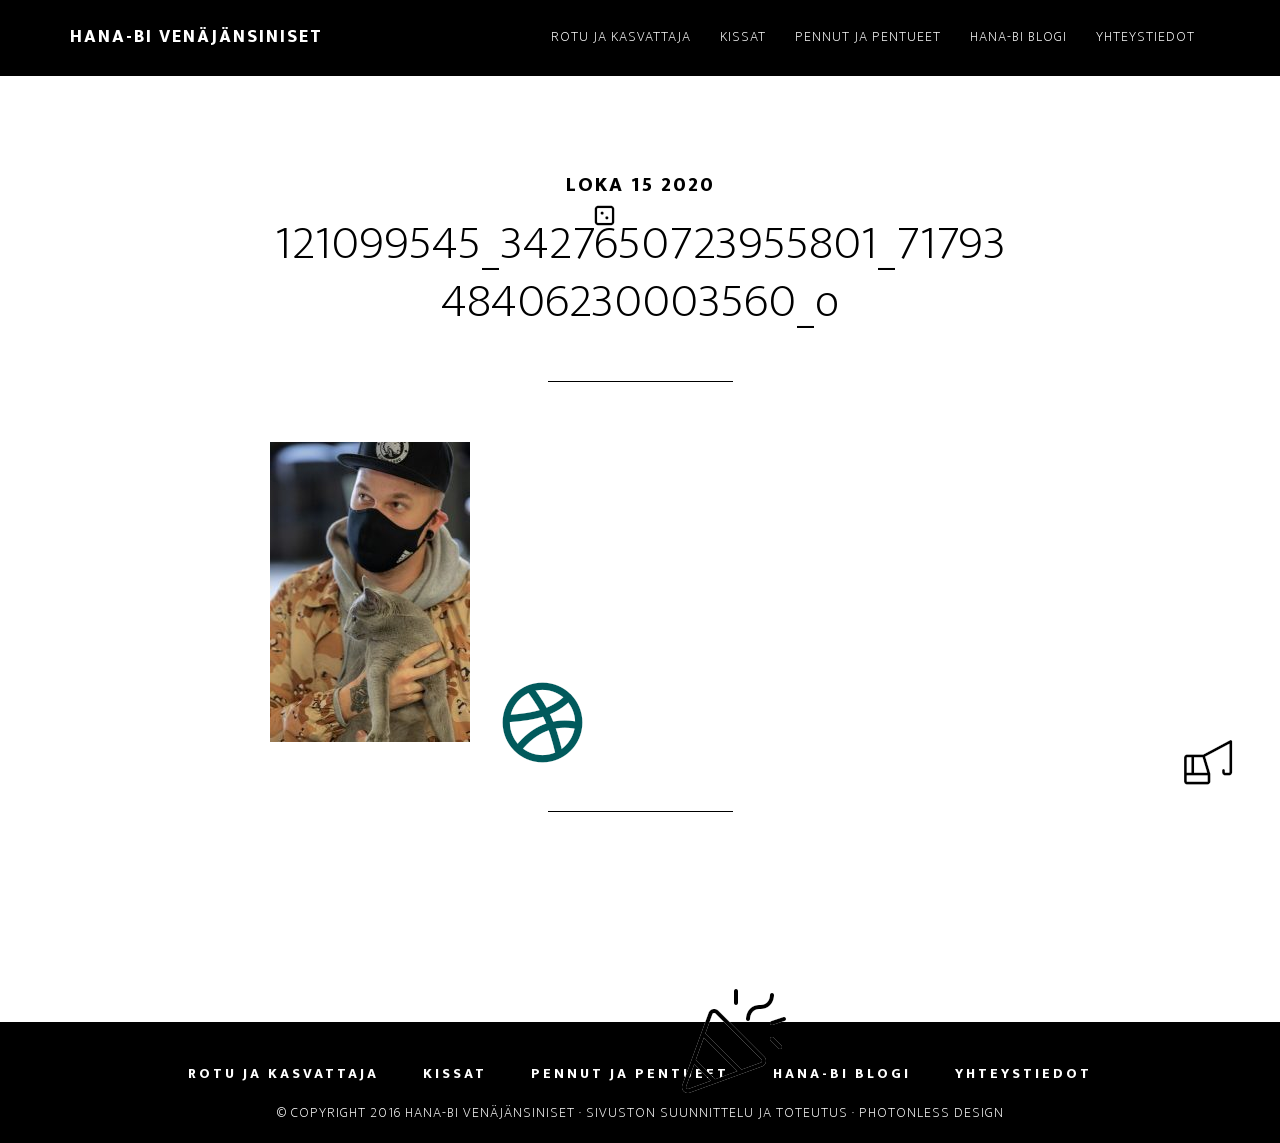  I want to click on construction or building-related feature, so click(1209, 765).